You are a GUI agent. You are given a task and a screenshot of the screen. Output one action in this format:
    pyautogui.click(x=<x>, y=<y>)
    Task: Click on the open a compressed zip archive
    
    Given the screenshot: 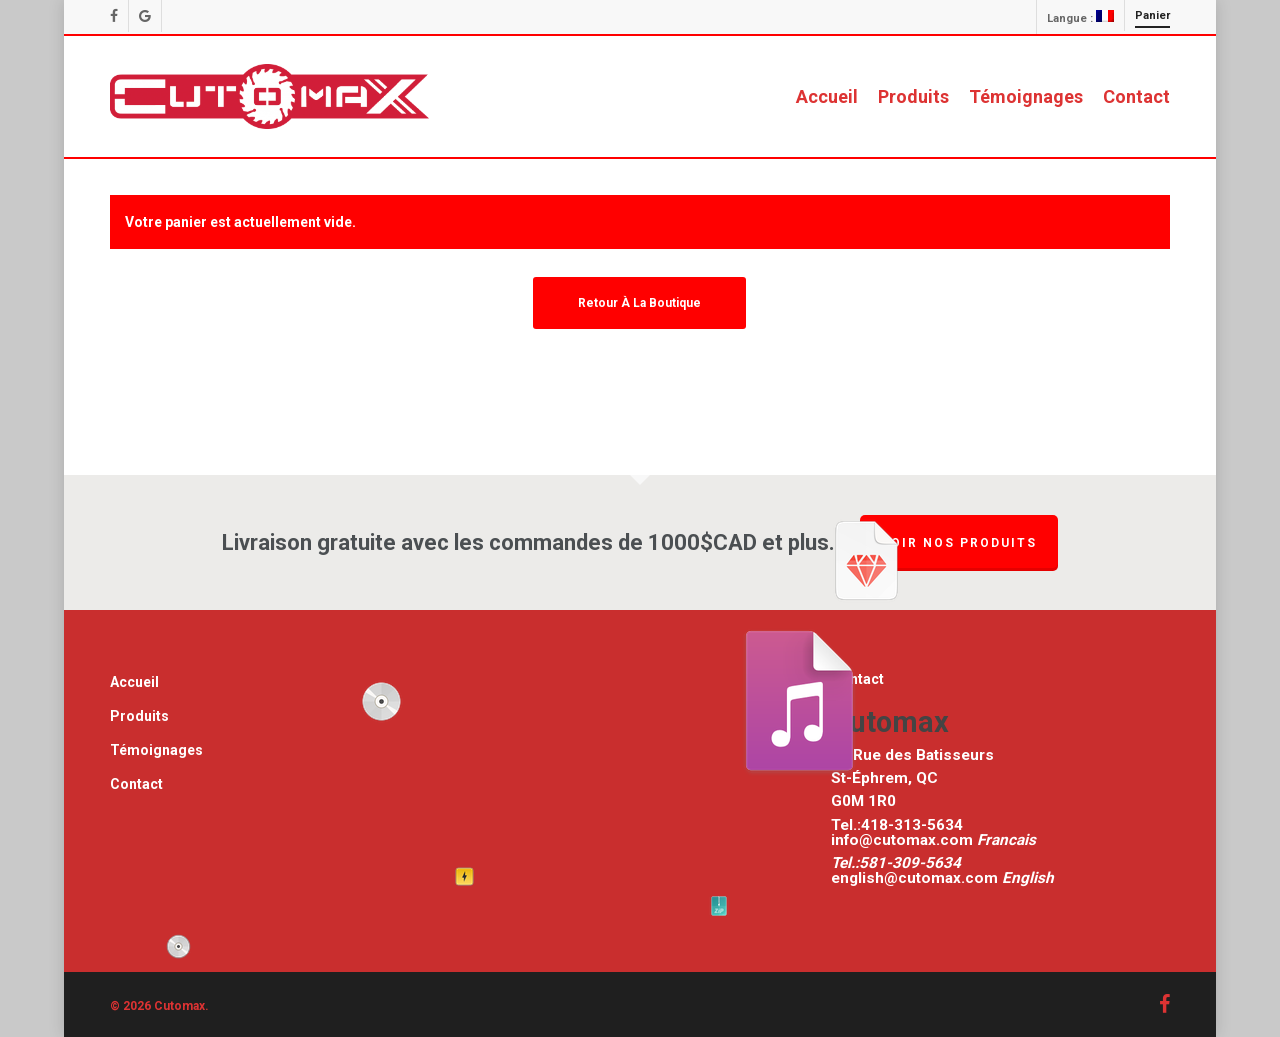 What is the action you would take?
    pyautogui.click(x=719, y=906)
    